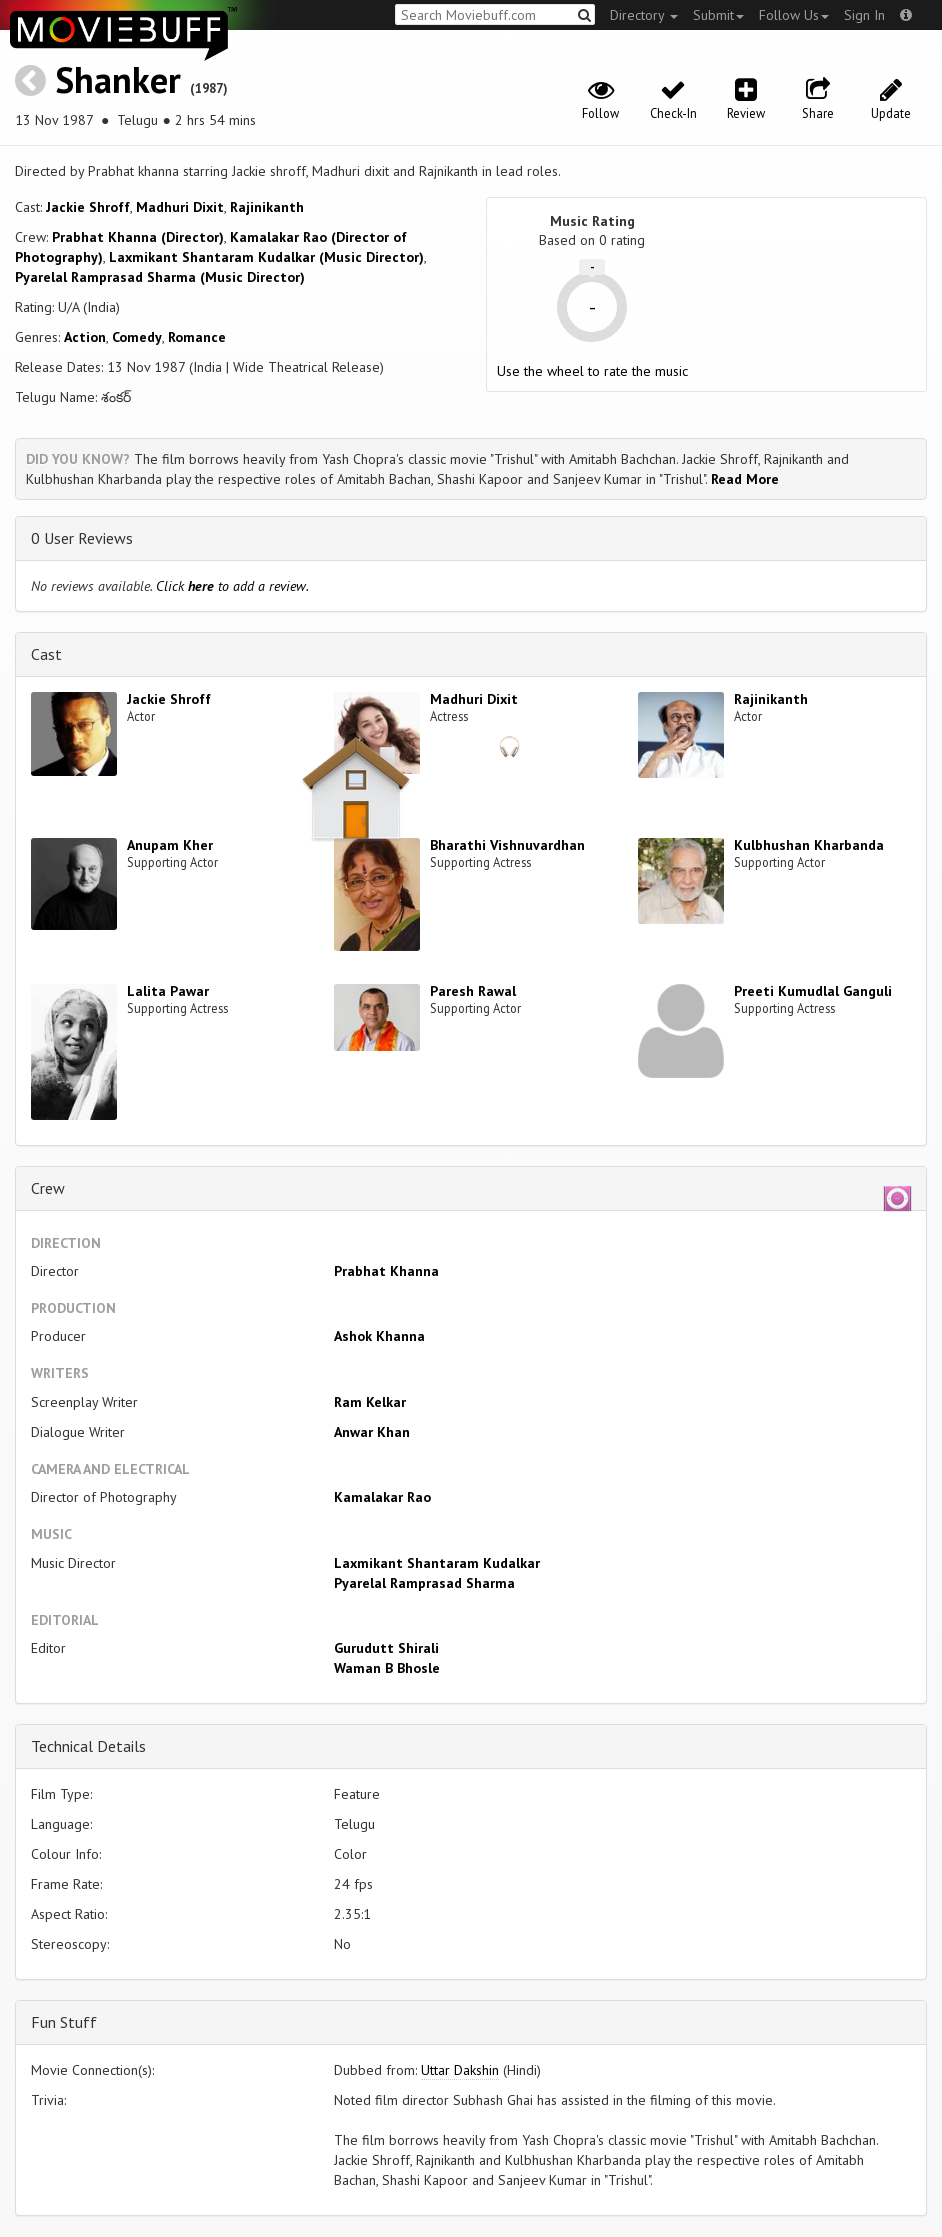 The width and height of the screenshot is (942, 2237). Describe the element at coordinates (897, 1198) in the screenshot. I see `iPod shuffle device connected` at that location.